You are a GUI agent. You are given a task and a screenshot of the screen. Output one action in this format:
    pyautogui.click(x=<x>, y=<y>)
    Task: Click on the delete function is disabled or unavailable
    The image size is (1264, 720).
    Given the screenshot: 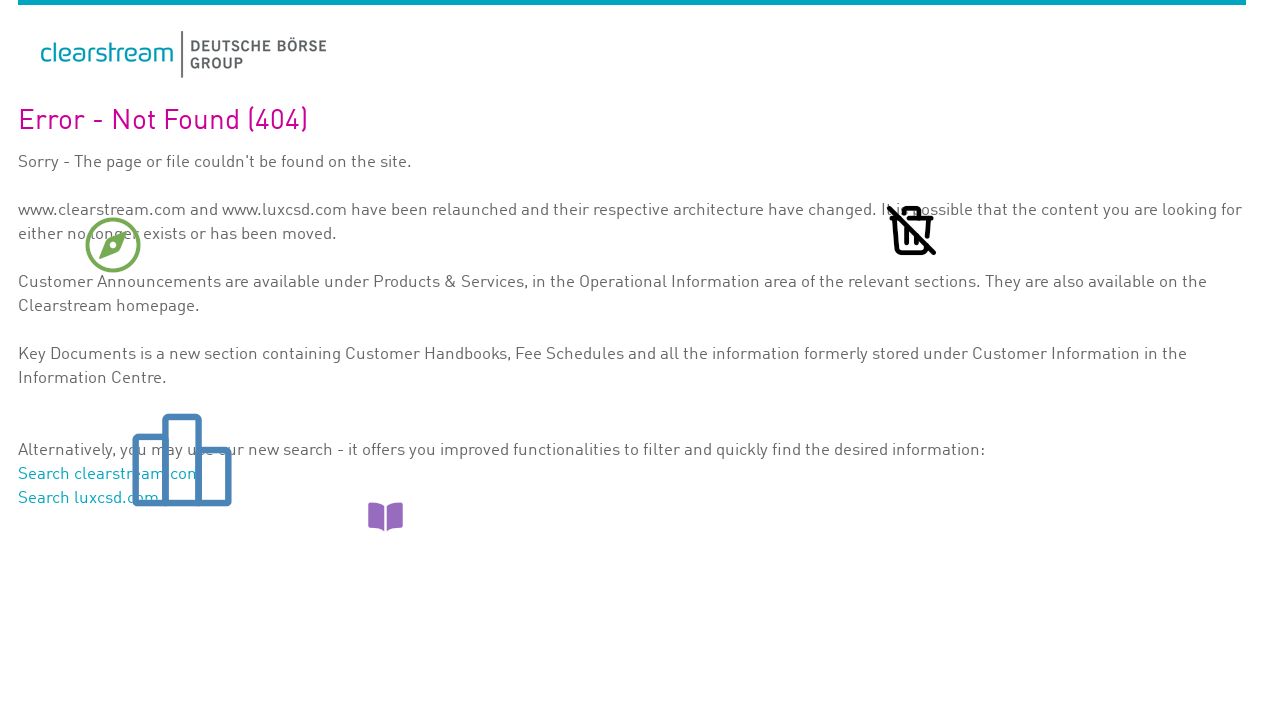 What is the action you would take?
    pyautogui.click(x=911, y=230)
    